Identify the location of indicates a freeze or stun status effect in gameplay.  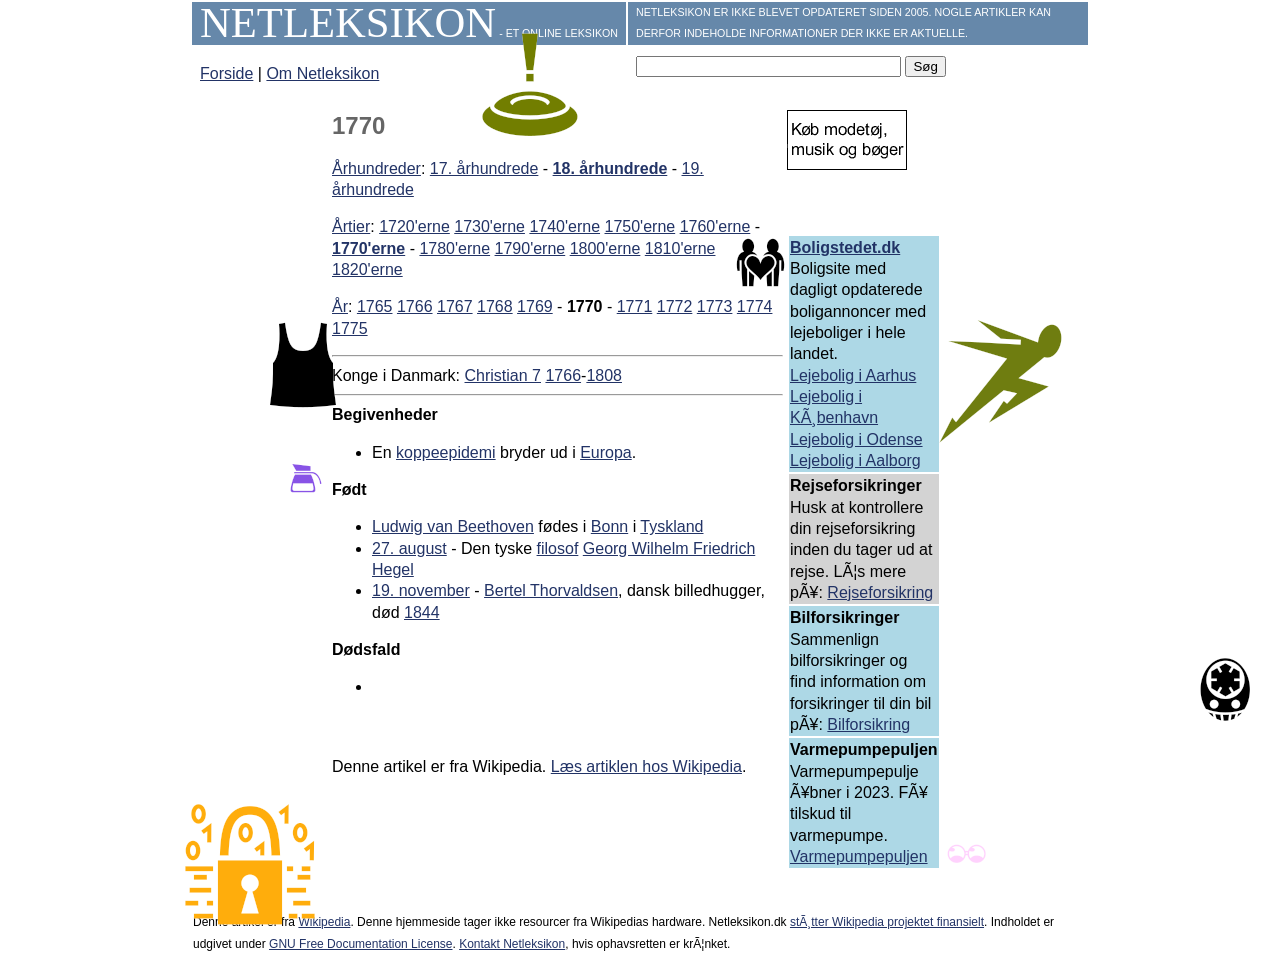
(1225, 689).